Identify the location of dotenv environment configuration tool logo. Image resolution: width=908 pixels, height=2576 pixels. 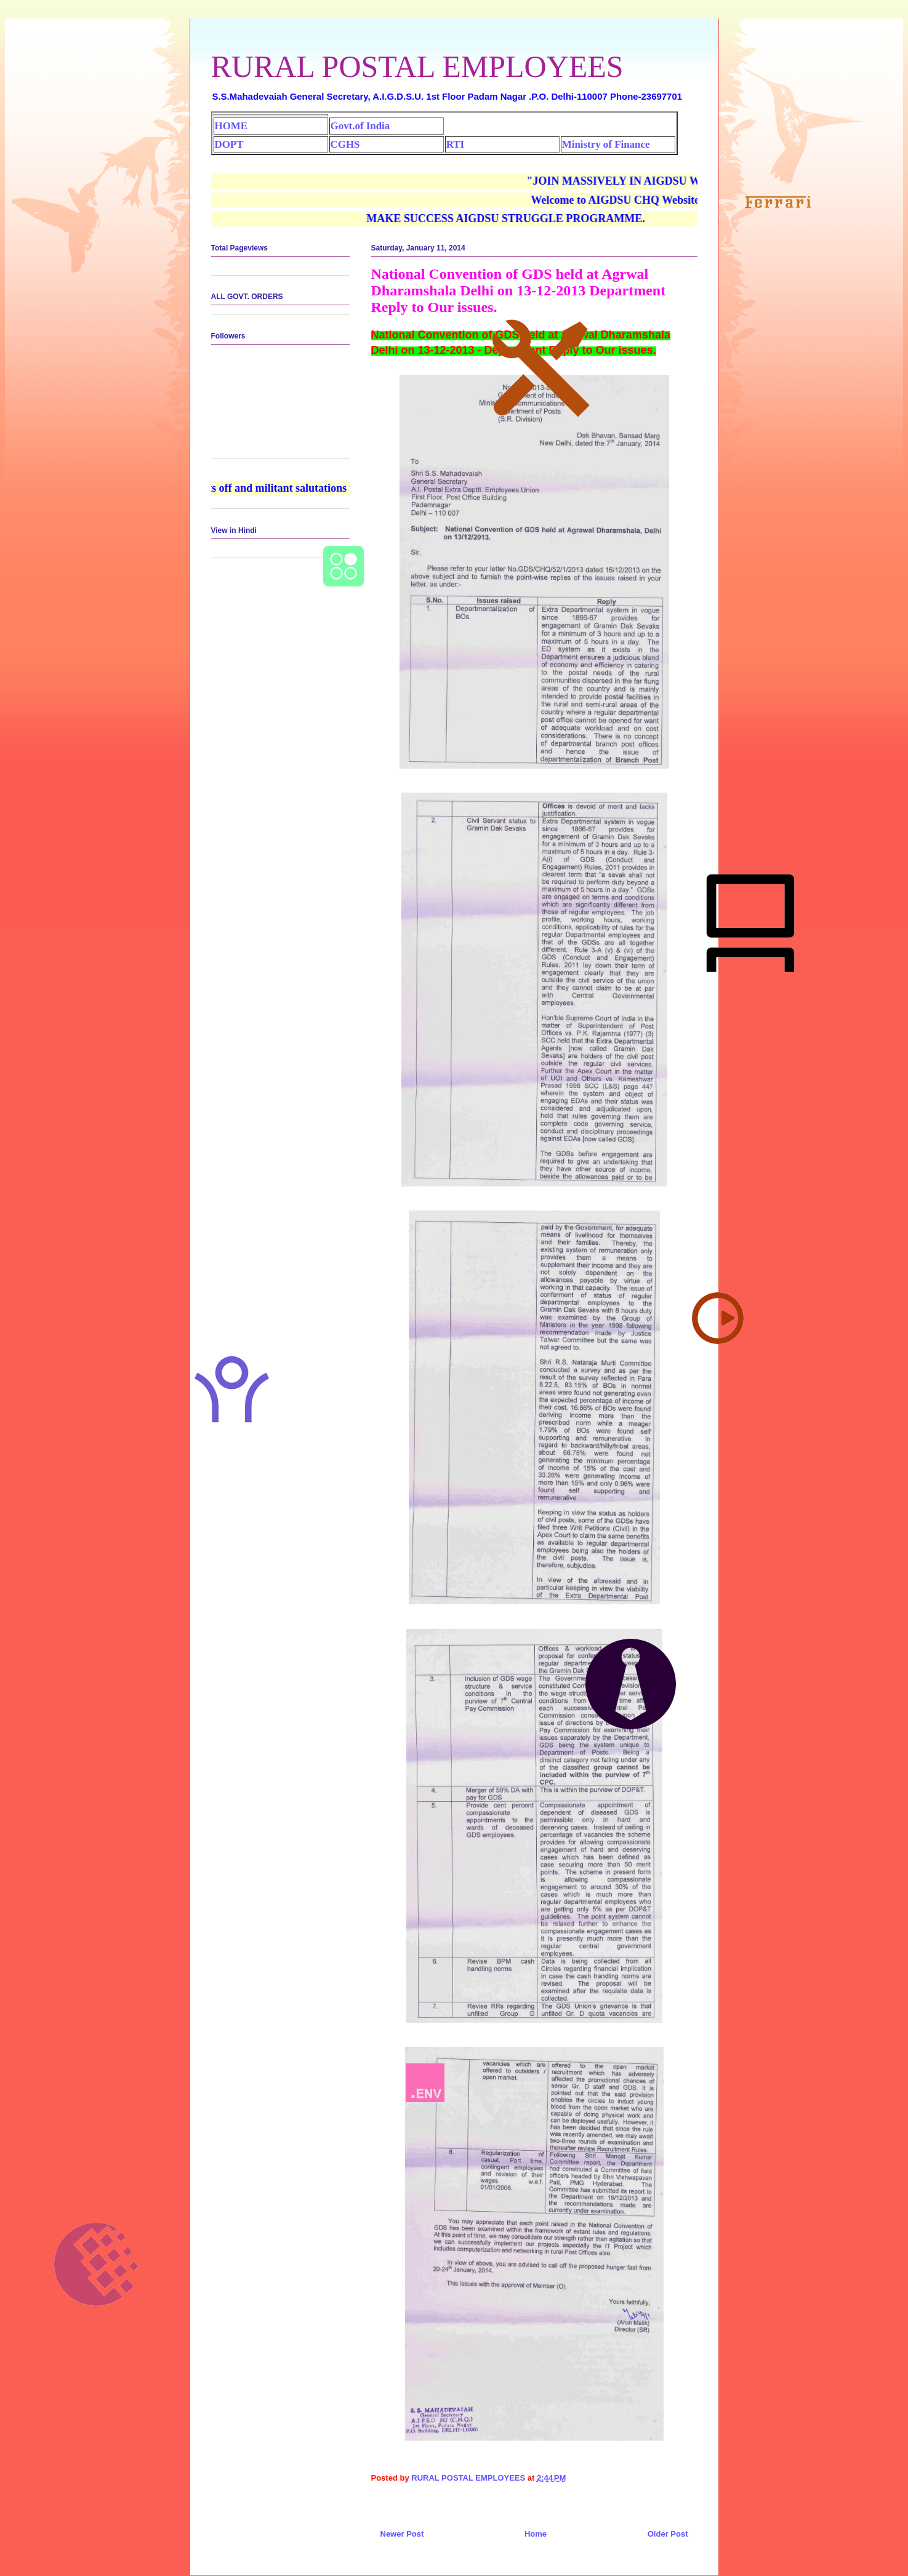
(425, 2082).